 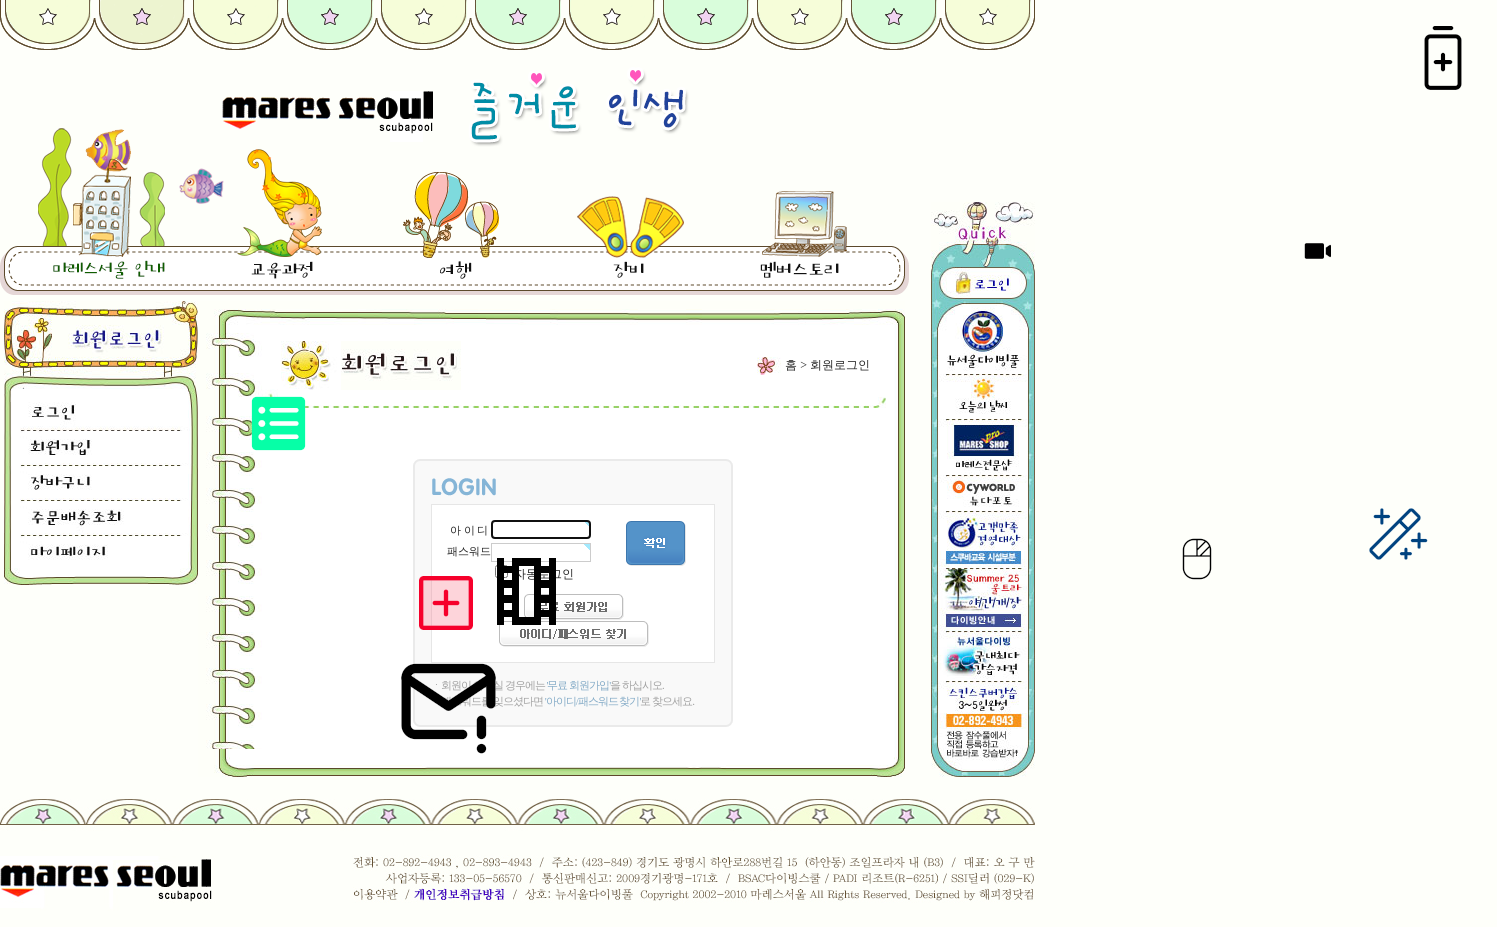 What do you see at coordinates (526, 591) in the screenshot?
I see `access movies or video content` at bounding box center [526, 591].